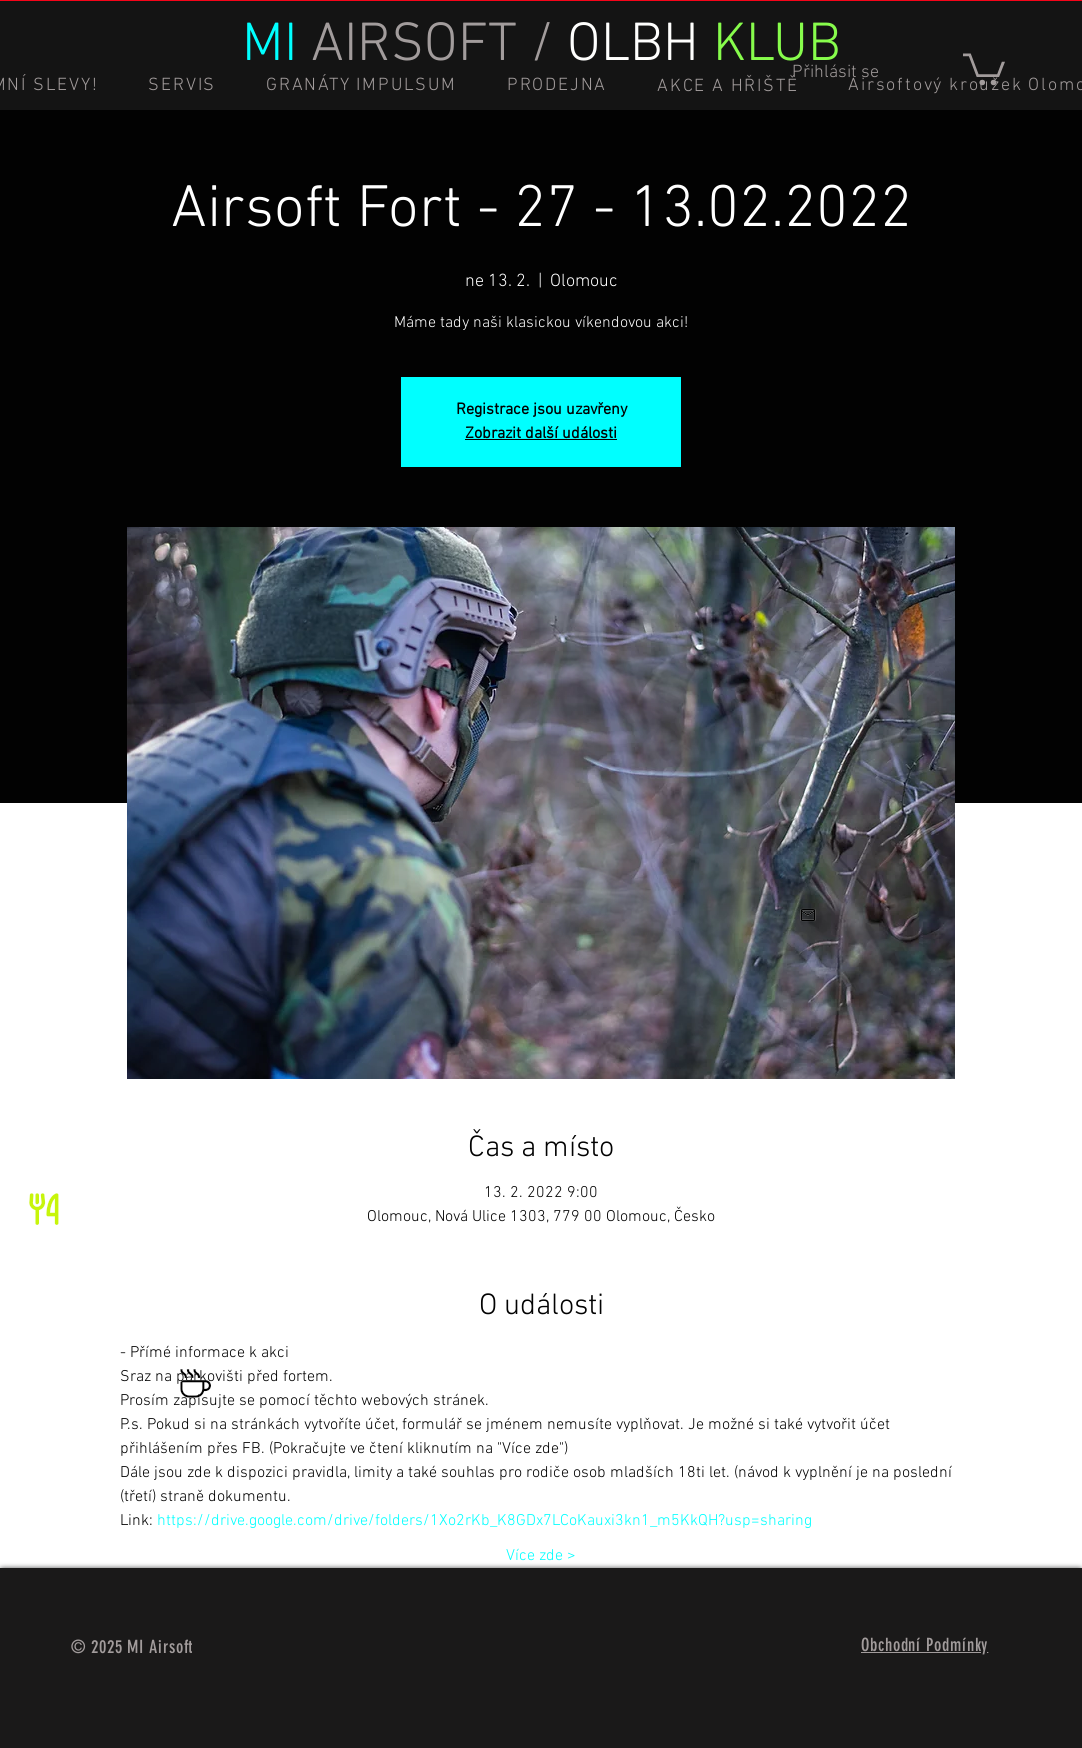  Describe the element at coordinates (44, 1208) in the screenshot. I see `access food and dining options` at that location.